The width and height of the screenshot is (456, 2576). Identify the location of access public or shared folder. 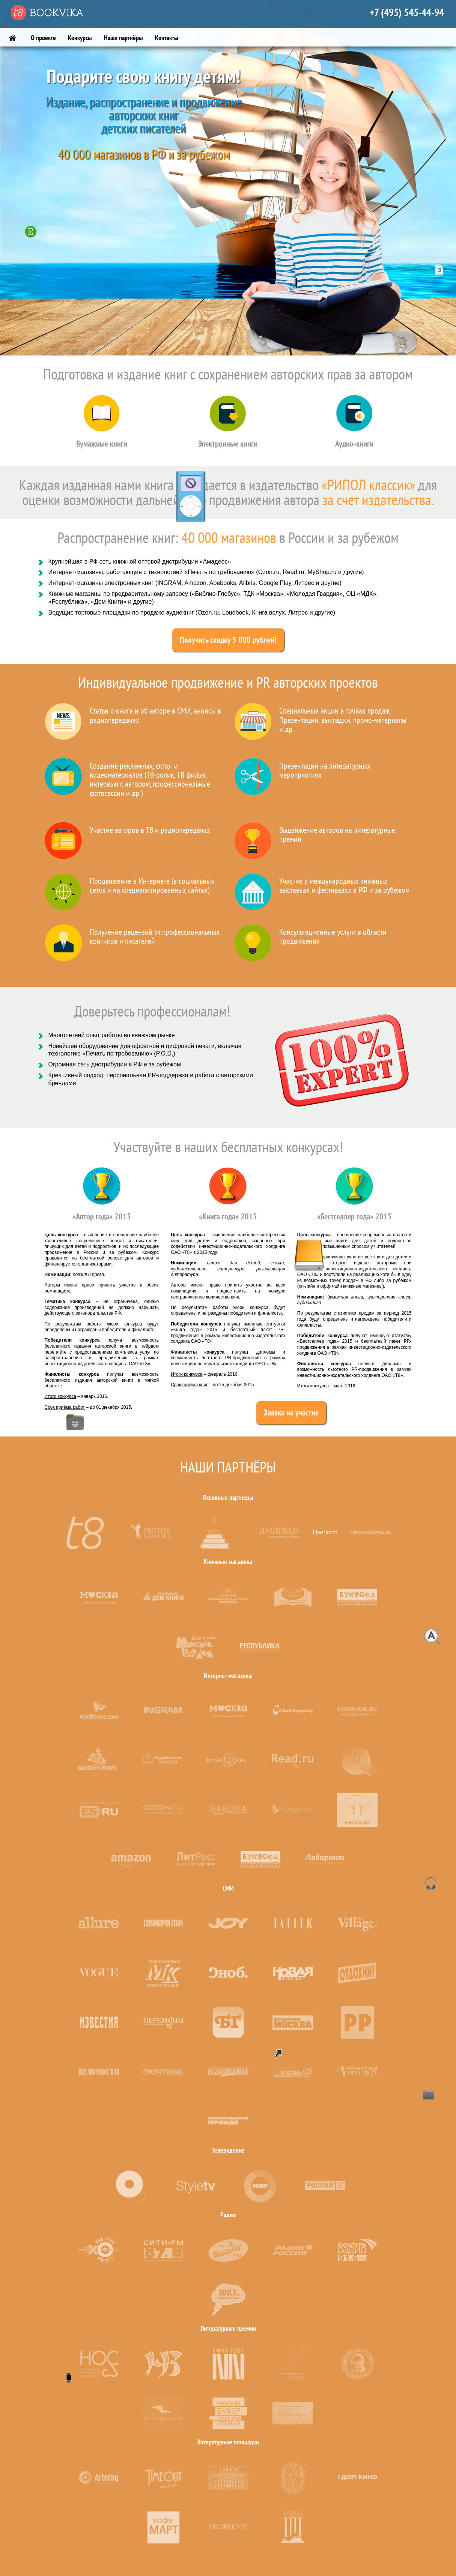
(428, 2095).